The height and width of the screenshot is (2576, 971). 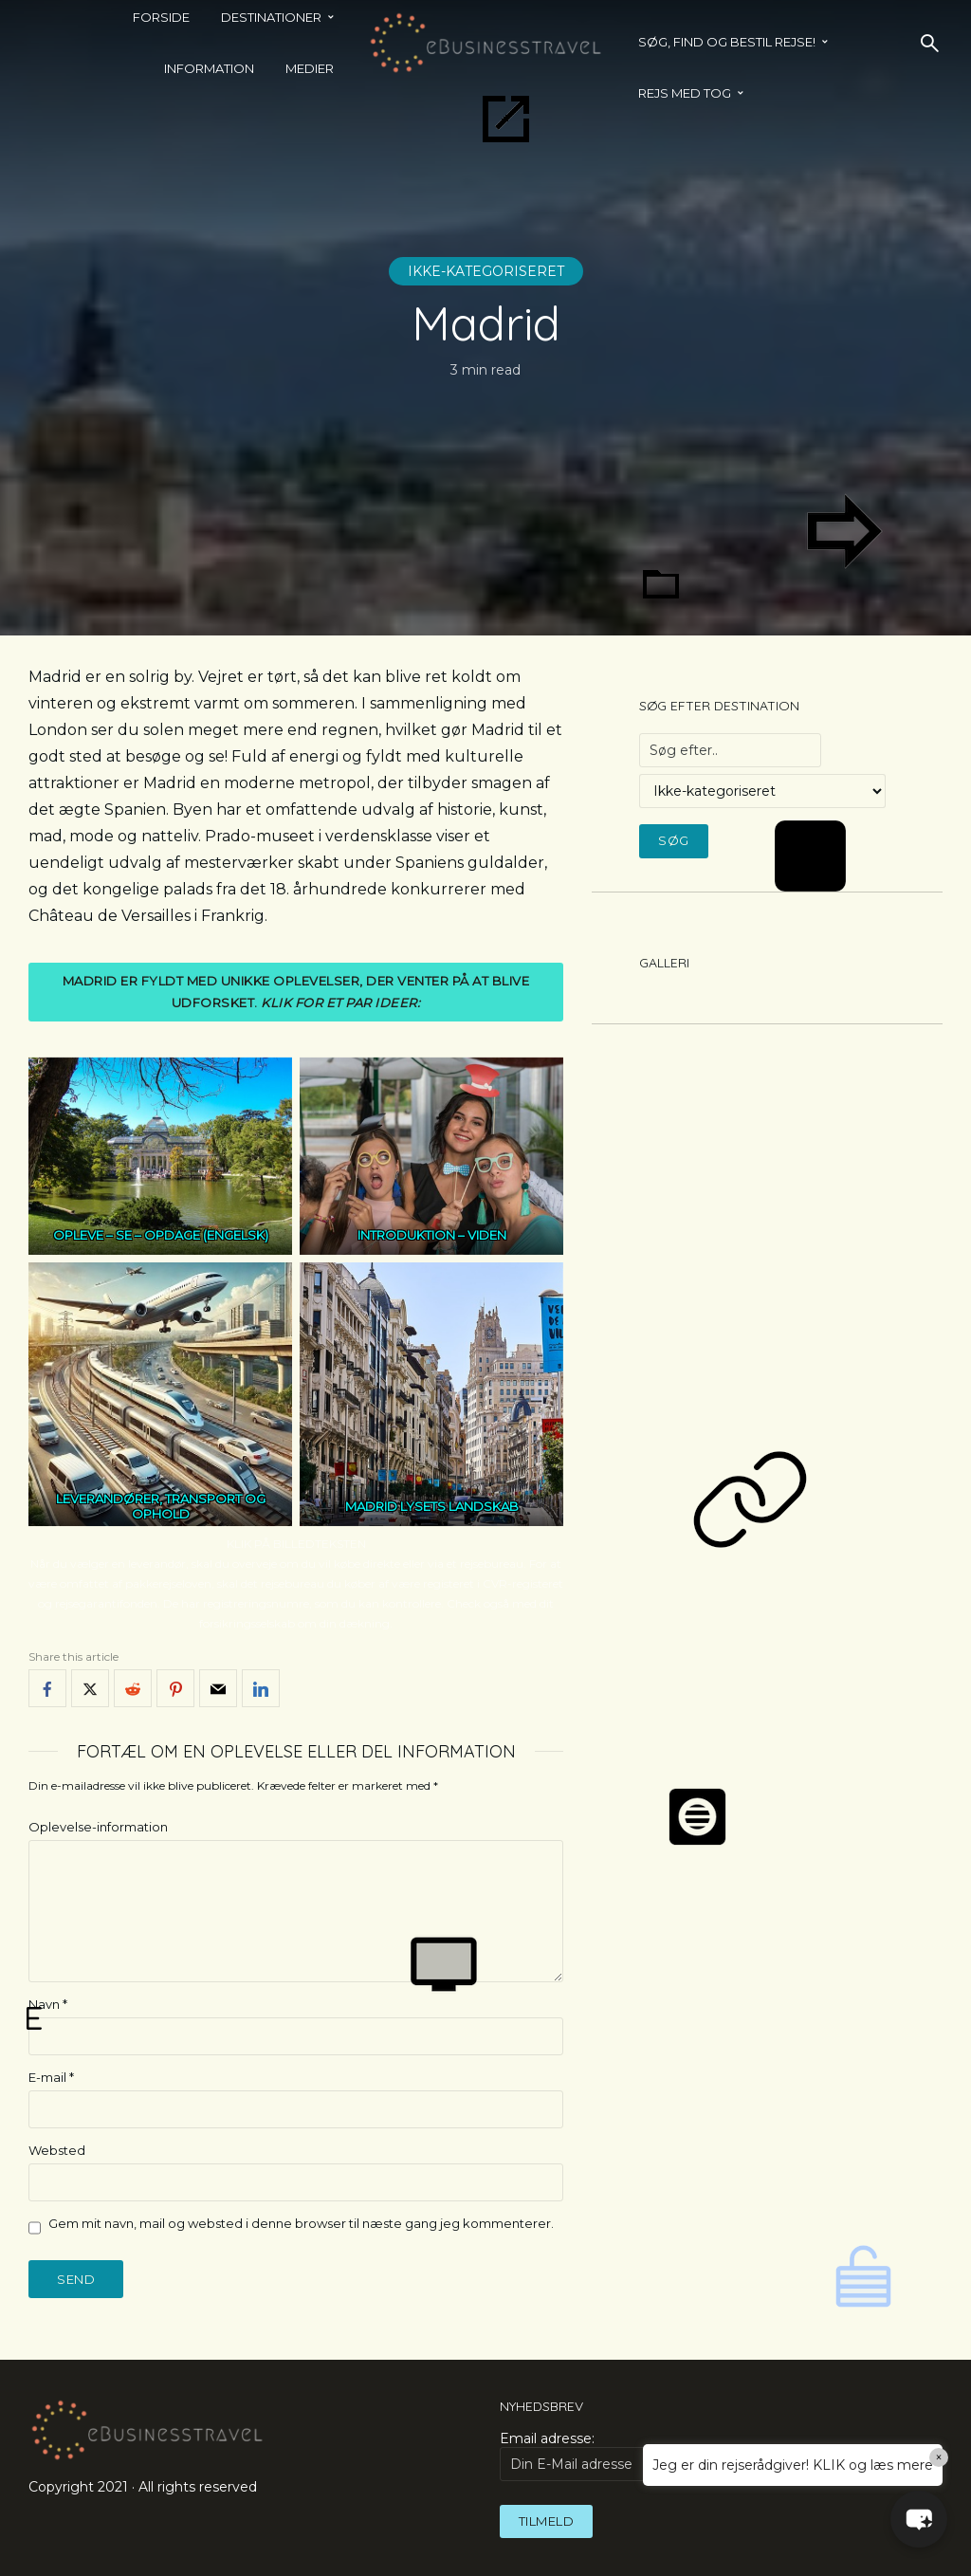 What do you see at coordinates (810, 856) in the screenshot?
I see `stop media playback` at bounding box center [810, 856].